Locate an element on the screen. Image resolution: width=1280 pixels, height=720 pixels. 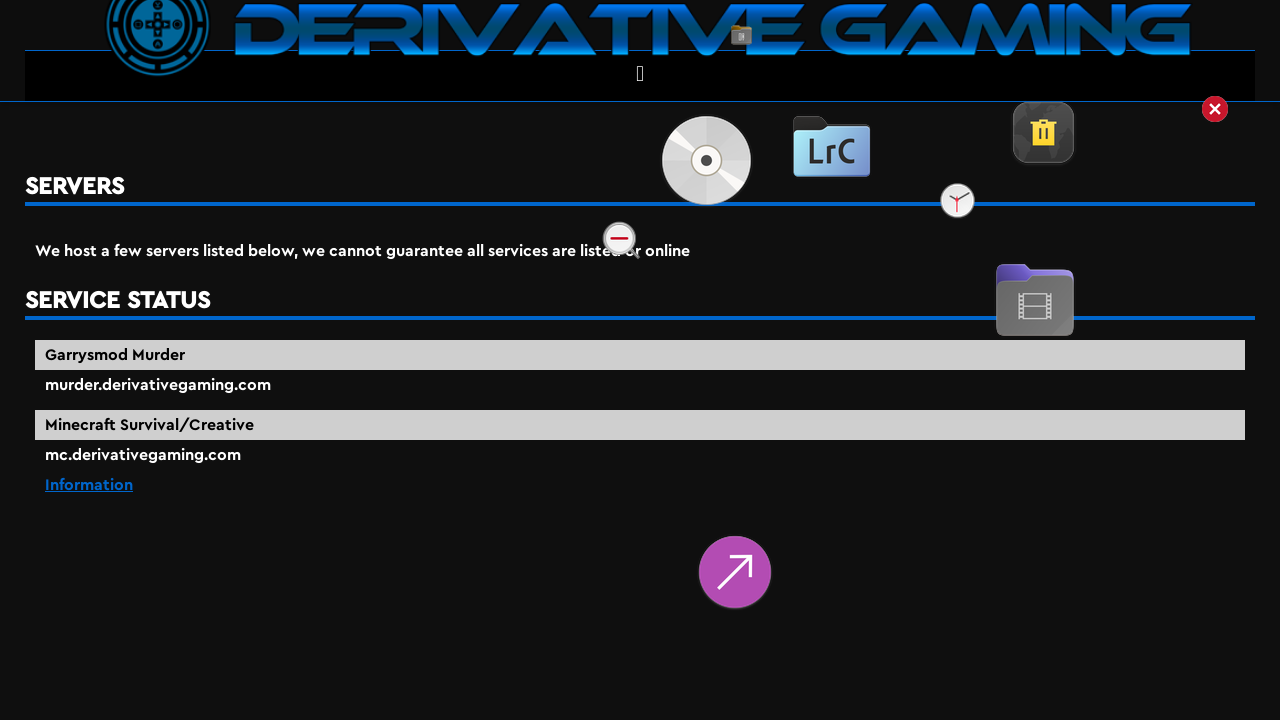
open folder containing adobe lightroom classic files is located at coordinates (831, 148).